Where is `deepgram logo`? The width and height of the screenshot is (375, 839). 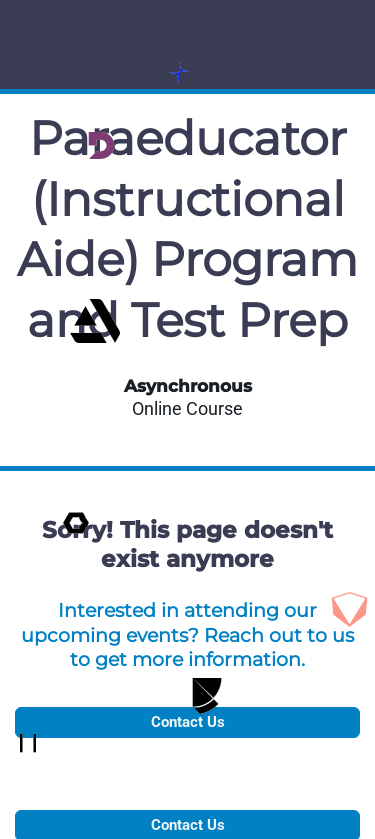 deepgram logo is located at coordinates (101, 145).